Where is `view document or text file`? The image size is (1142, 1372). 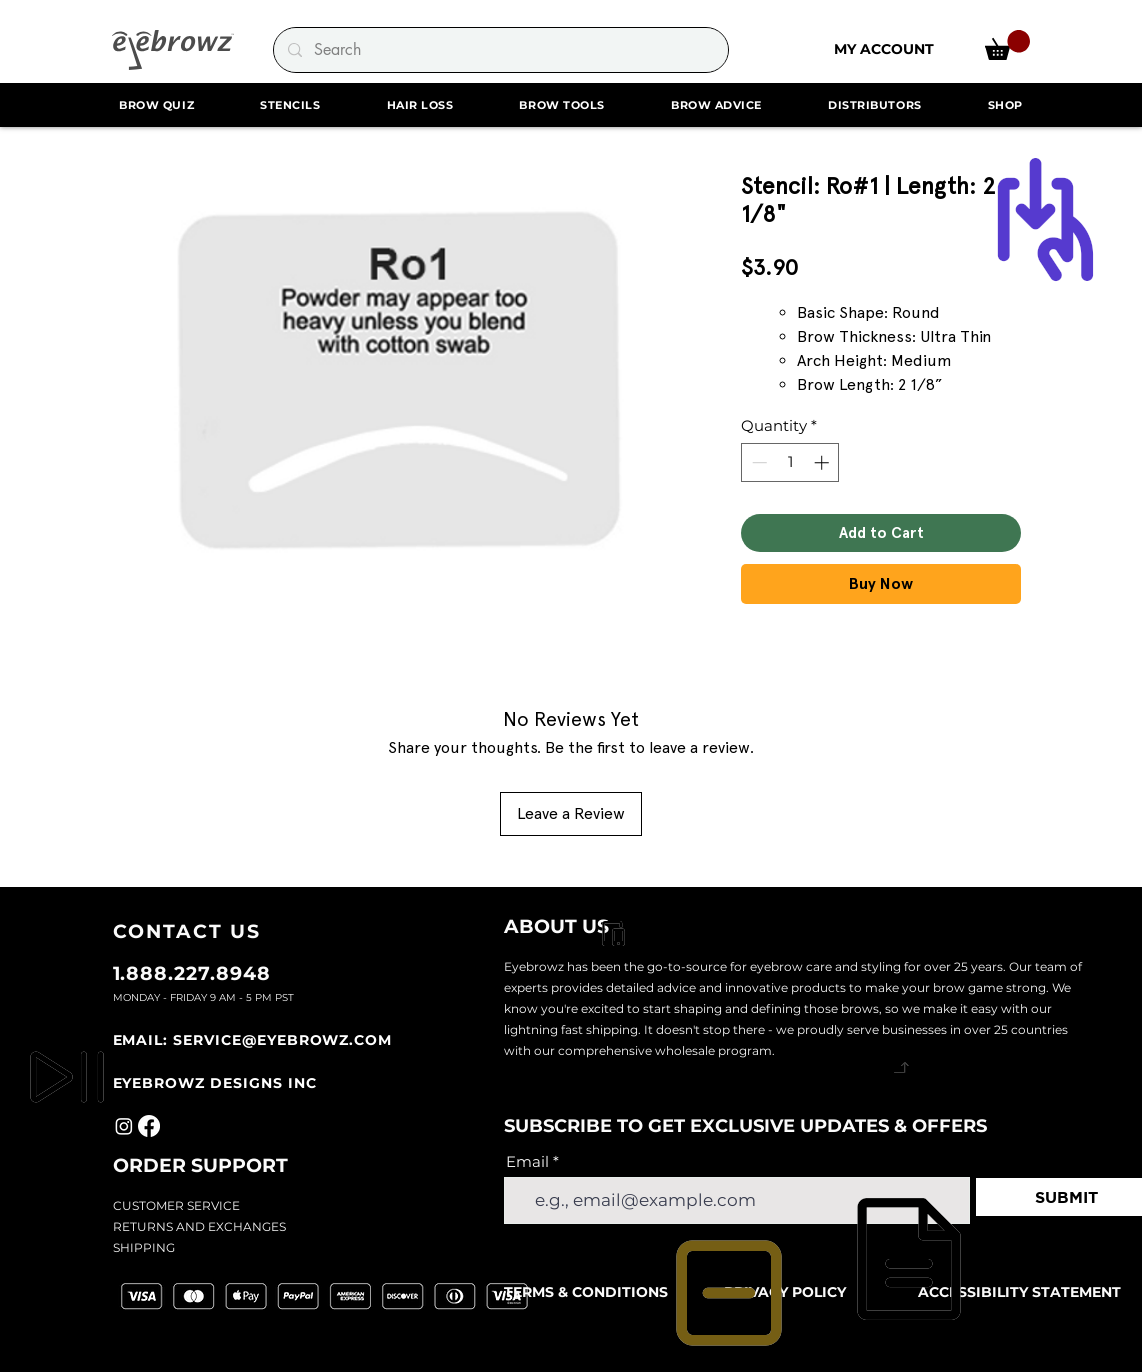 view document or text file is located at coordinates (909, 1259).